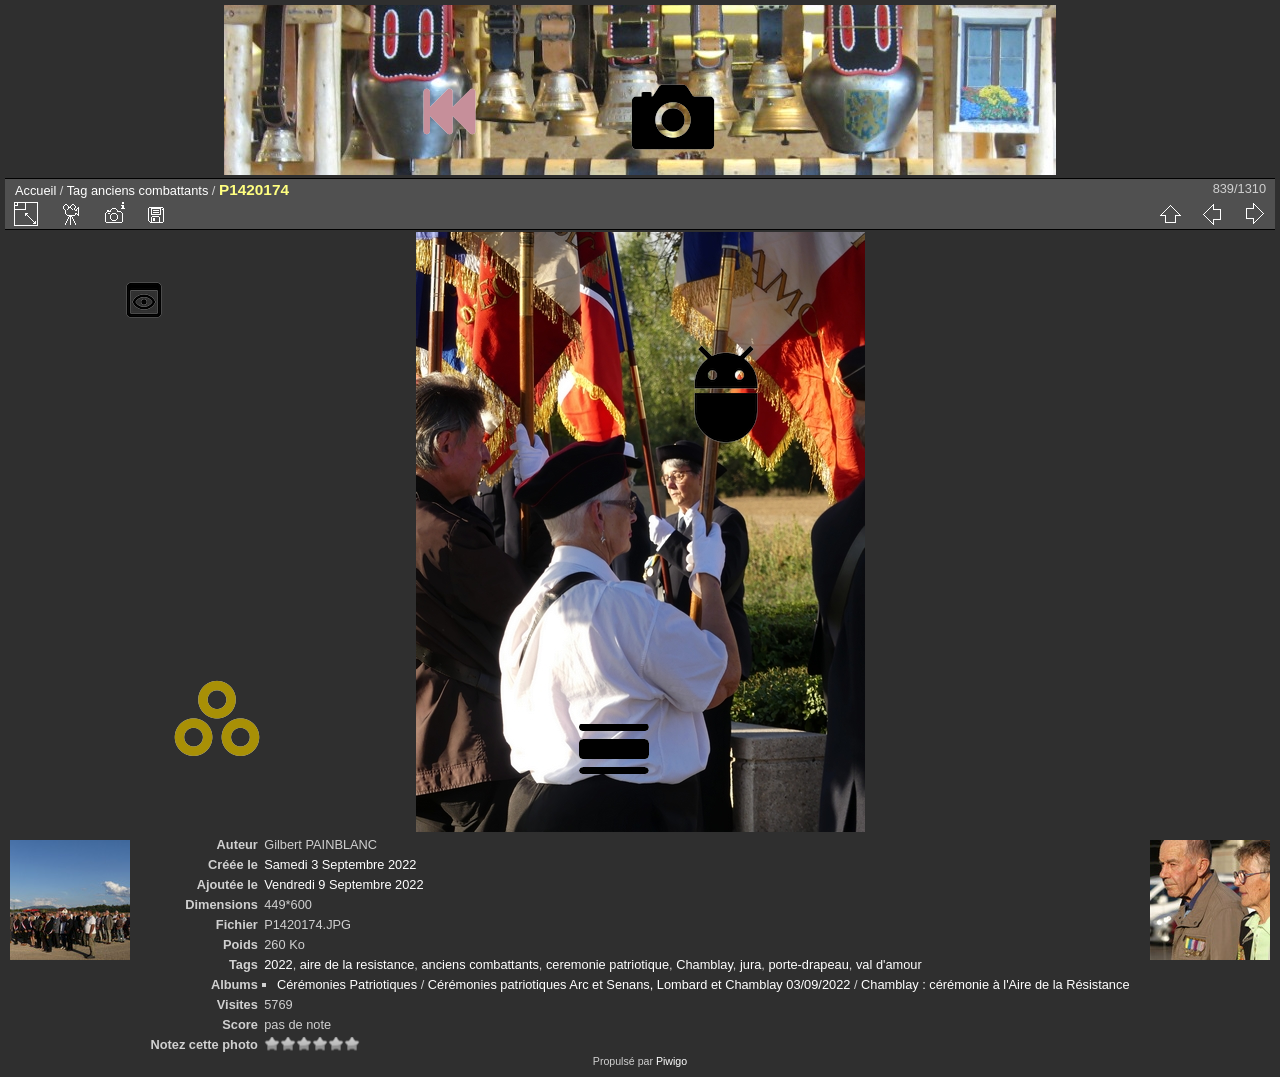 Image resolution: width=1280 pixels, height=1077 pixels. Describe the element at coordinates (726, 393) in the screenshot. I see `android debug bridge (adb) connection status` at that location.